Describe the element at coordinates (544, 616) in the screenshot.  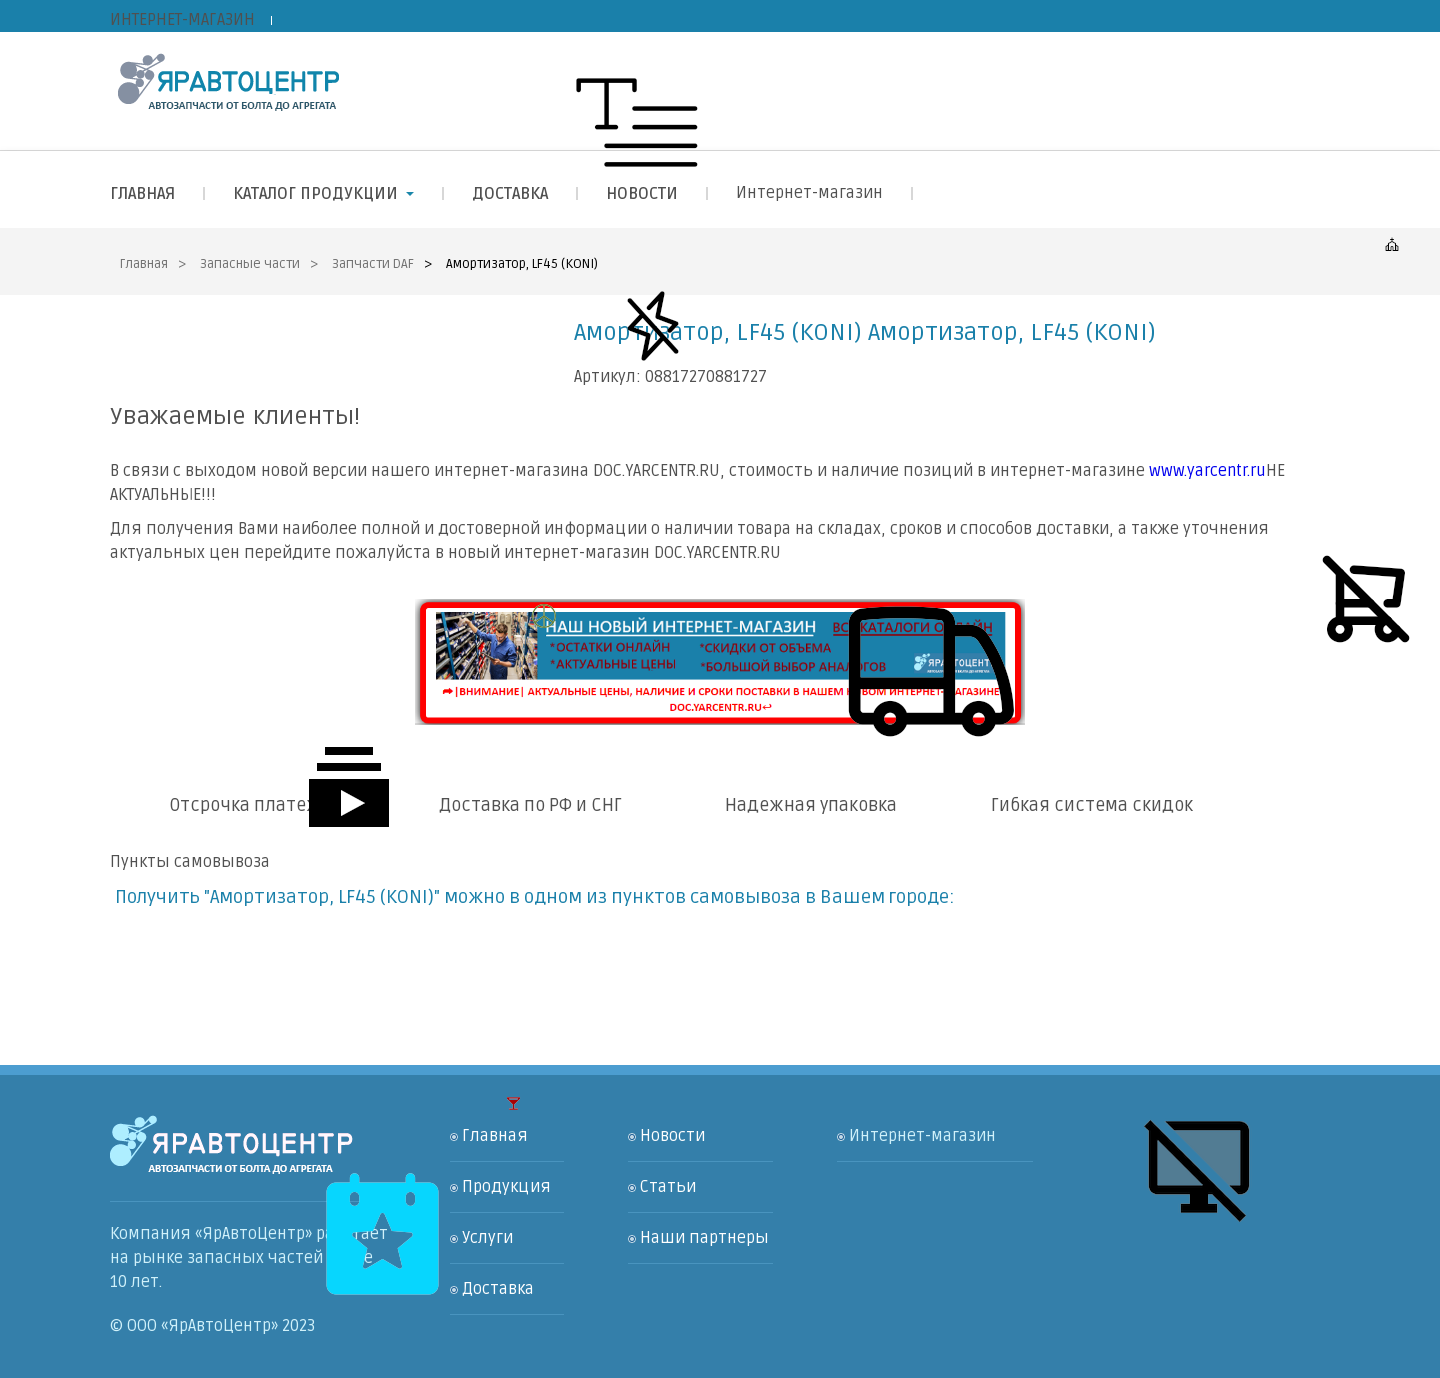
I see `peace symbol indicator` at that location.